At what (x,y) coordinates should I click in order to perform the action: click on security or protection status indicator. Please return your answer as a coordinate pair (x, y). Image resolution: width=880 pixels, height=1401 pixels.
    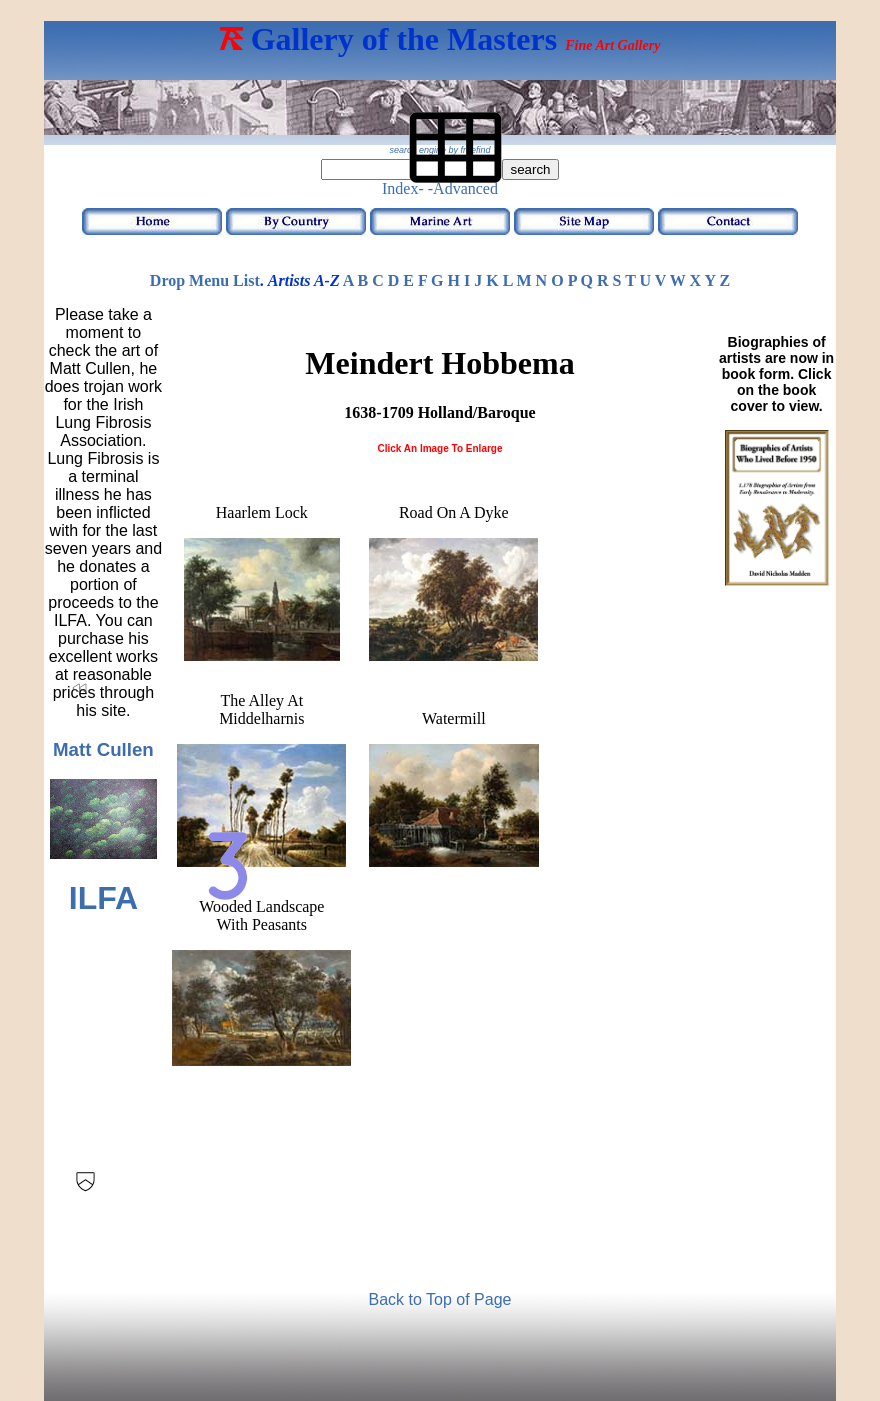
    Looking at the image, I should click on (85, 1180).